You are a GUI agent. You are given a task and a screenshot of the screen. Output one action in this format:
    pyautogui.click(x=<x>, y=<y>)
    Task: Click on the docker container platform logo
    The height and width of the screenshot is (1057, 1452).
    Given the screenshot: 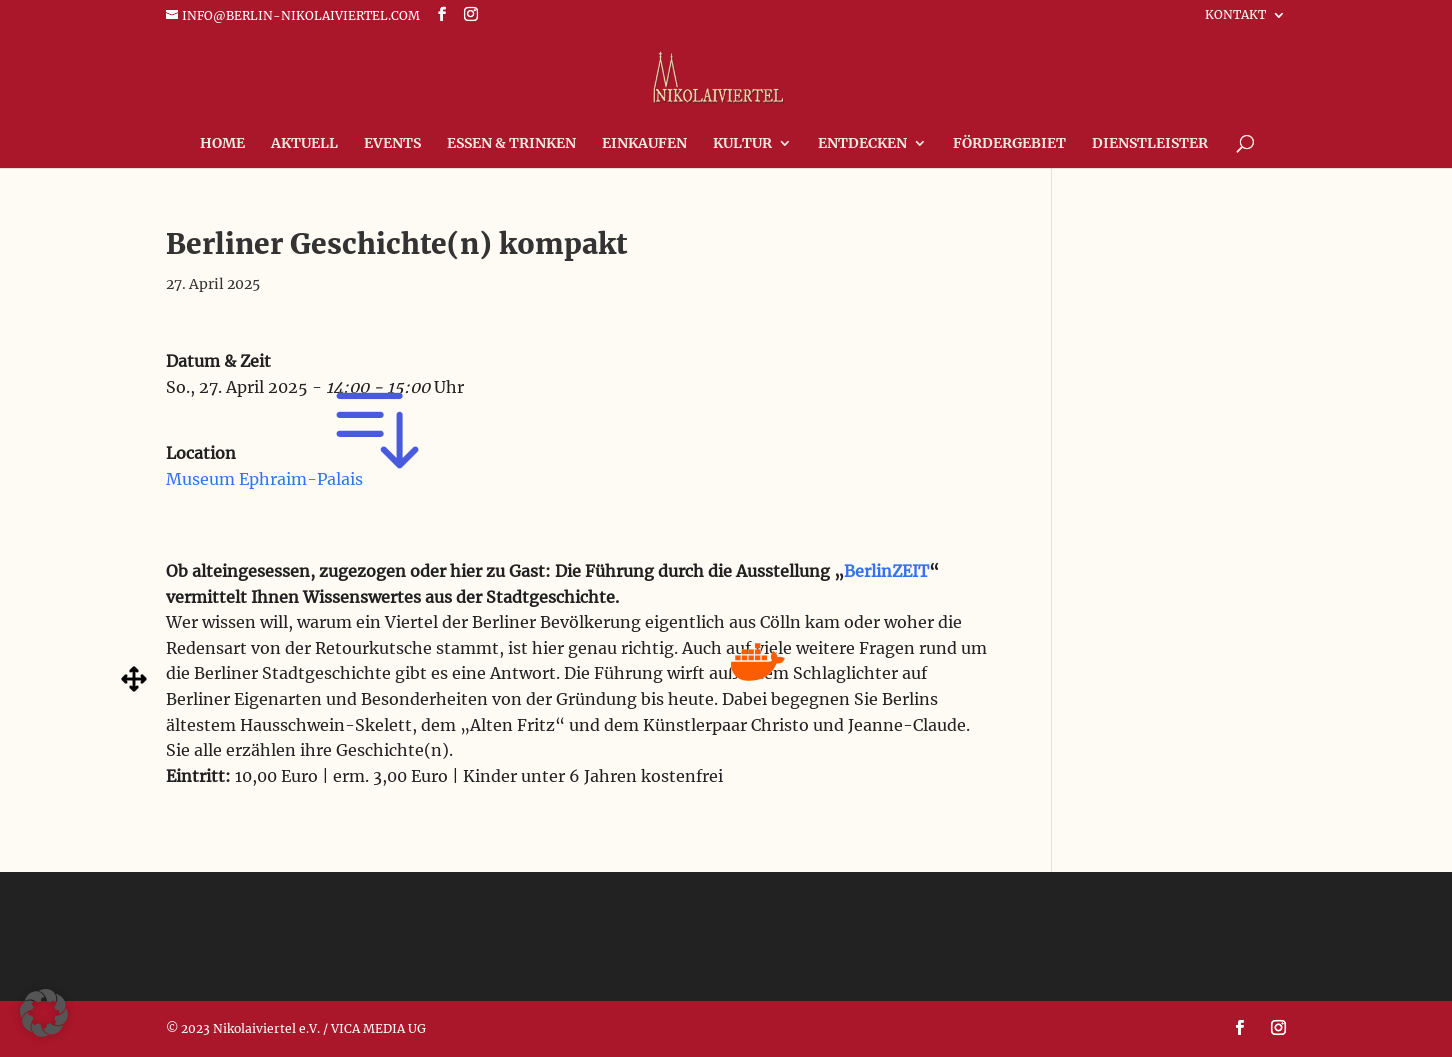 What is the action you would take?
    pyautogui.click(x=758, y=662)
    